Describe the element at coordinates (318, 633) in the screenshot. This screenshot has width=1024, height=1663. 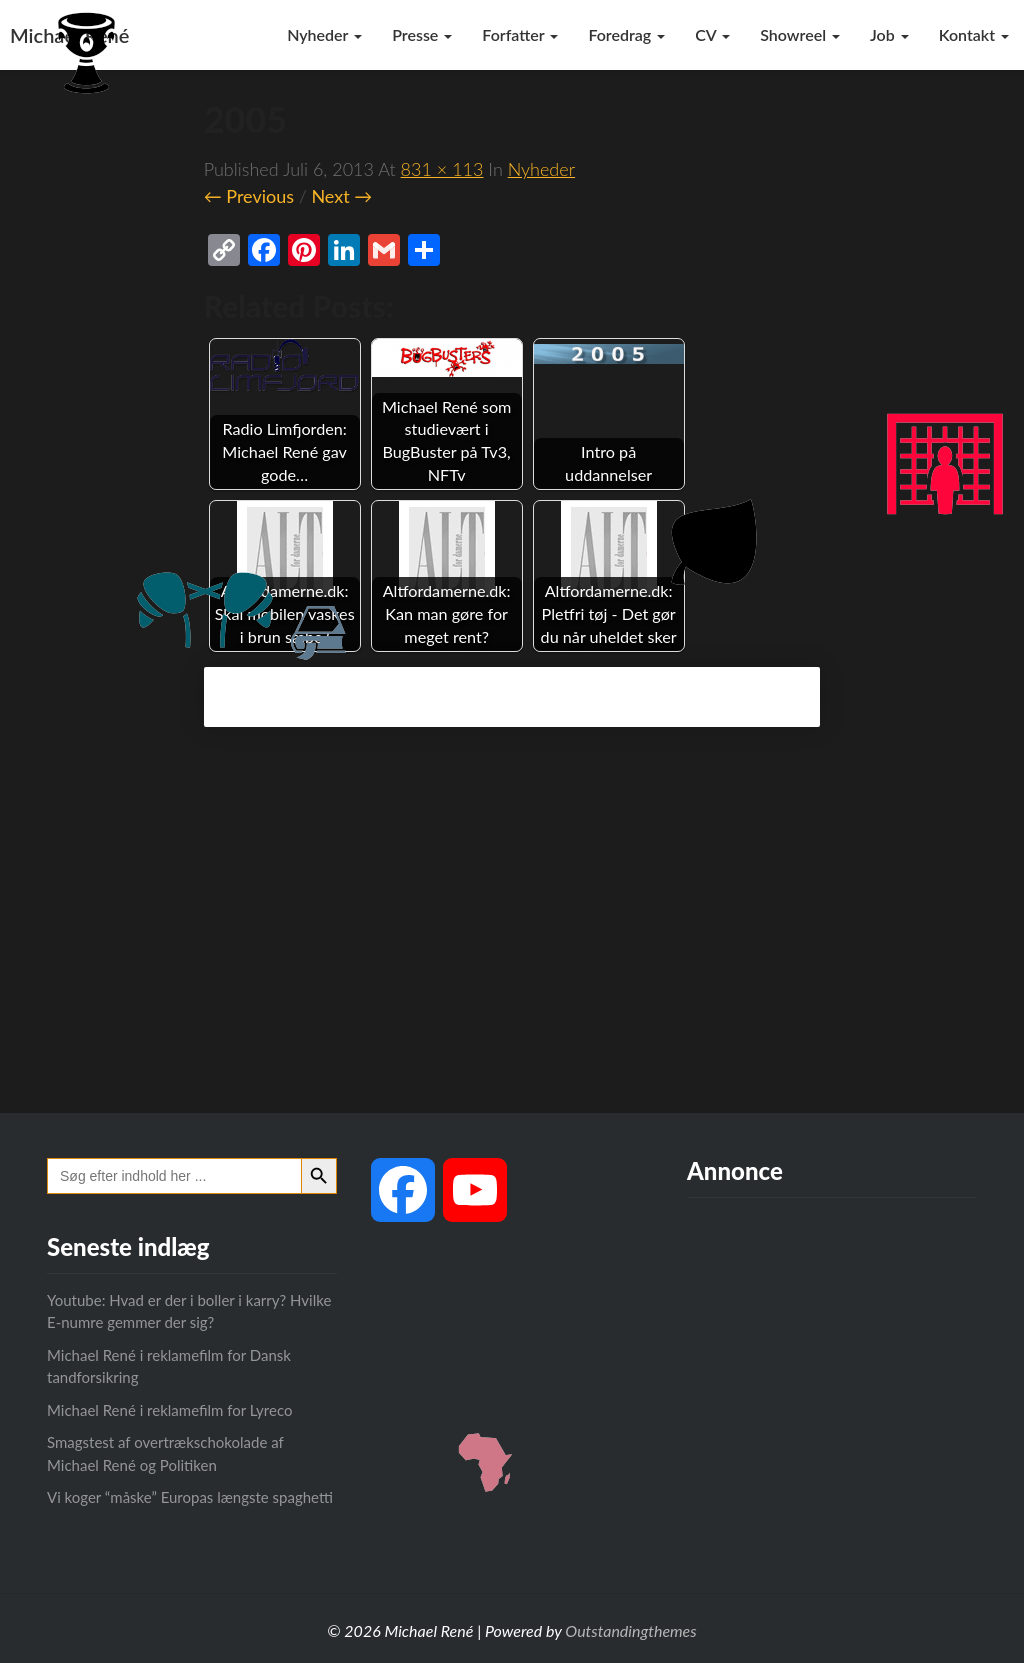
I see `save this item for later` at that location.